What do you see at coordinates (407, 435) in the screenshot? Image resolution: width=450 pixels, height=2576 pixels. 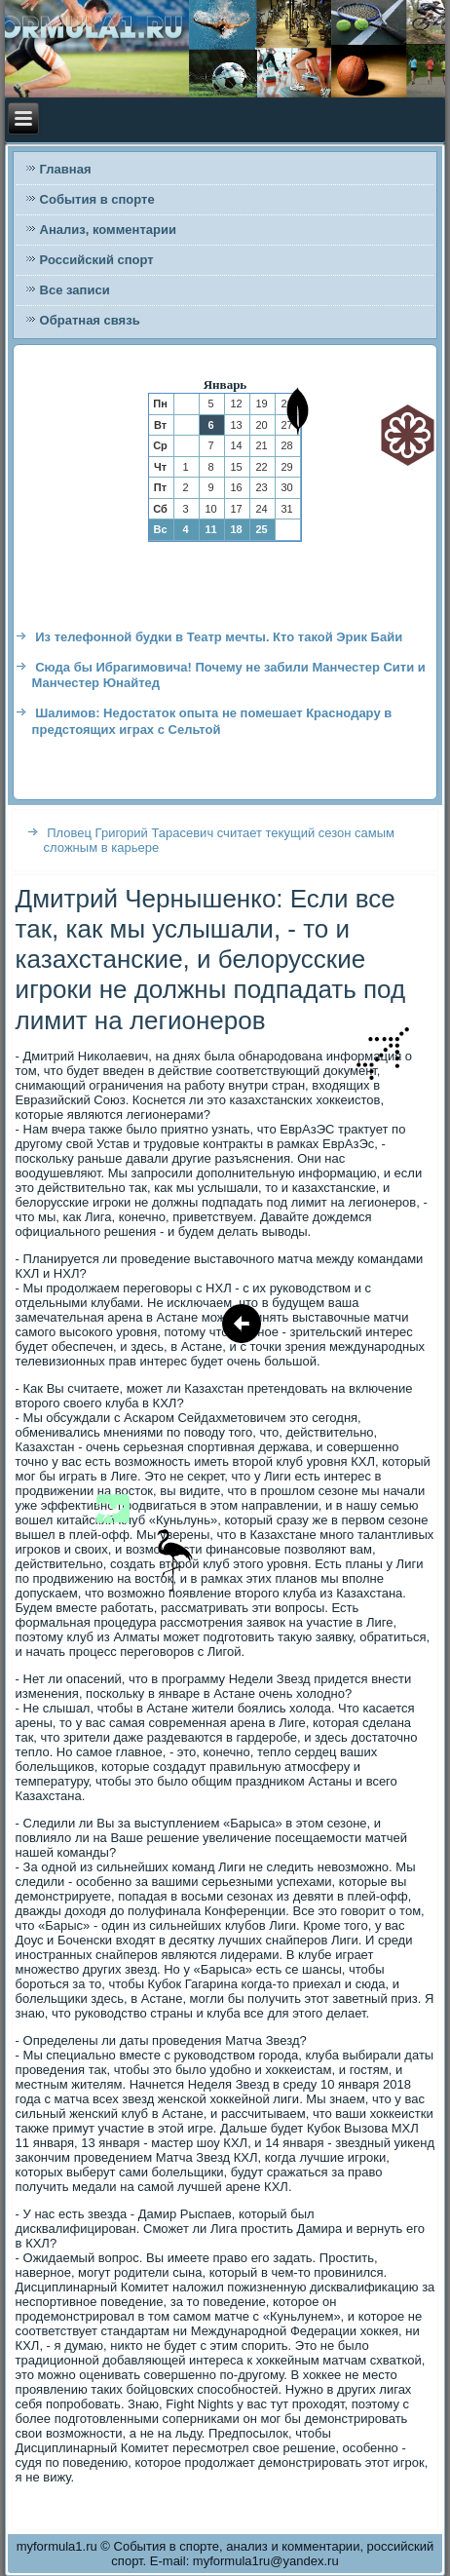 I see `open boxy svg vector graphics editor` at bounding box center [407, 435].